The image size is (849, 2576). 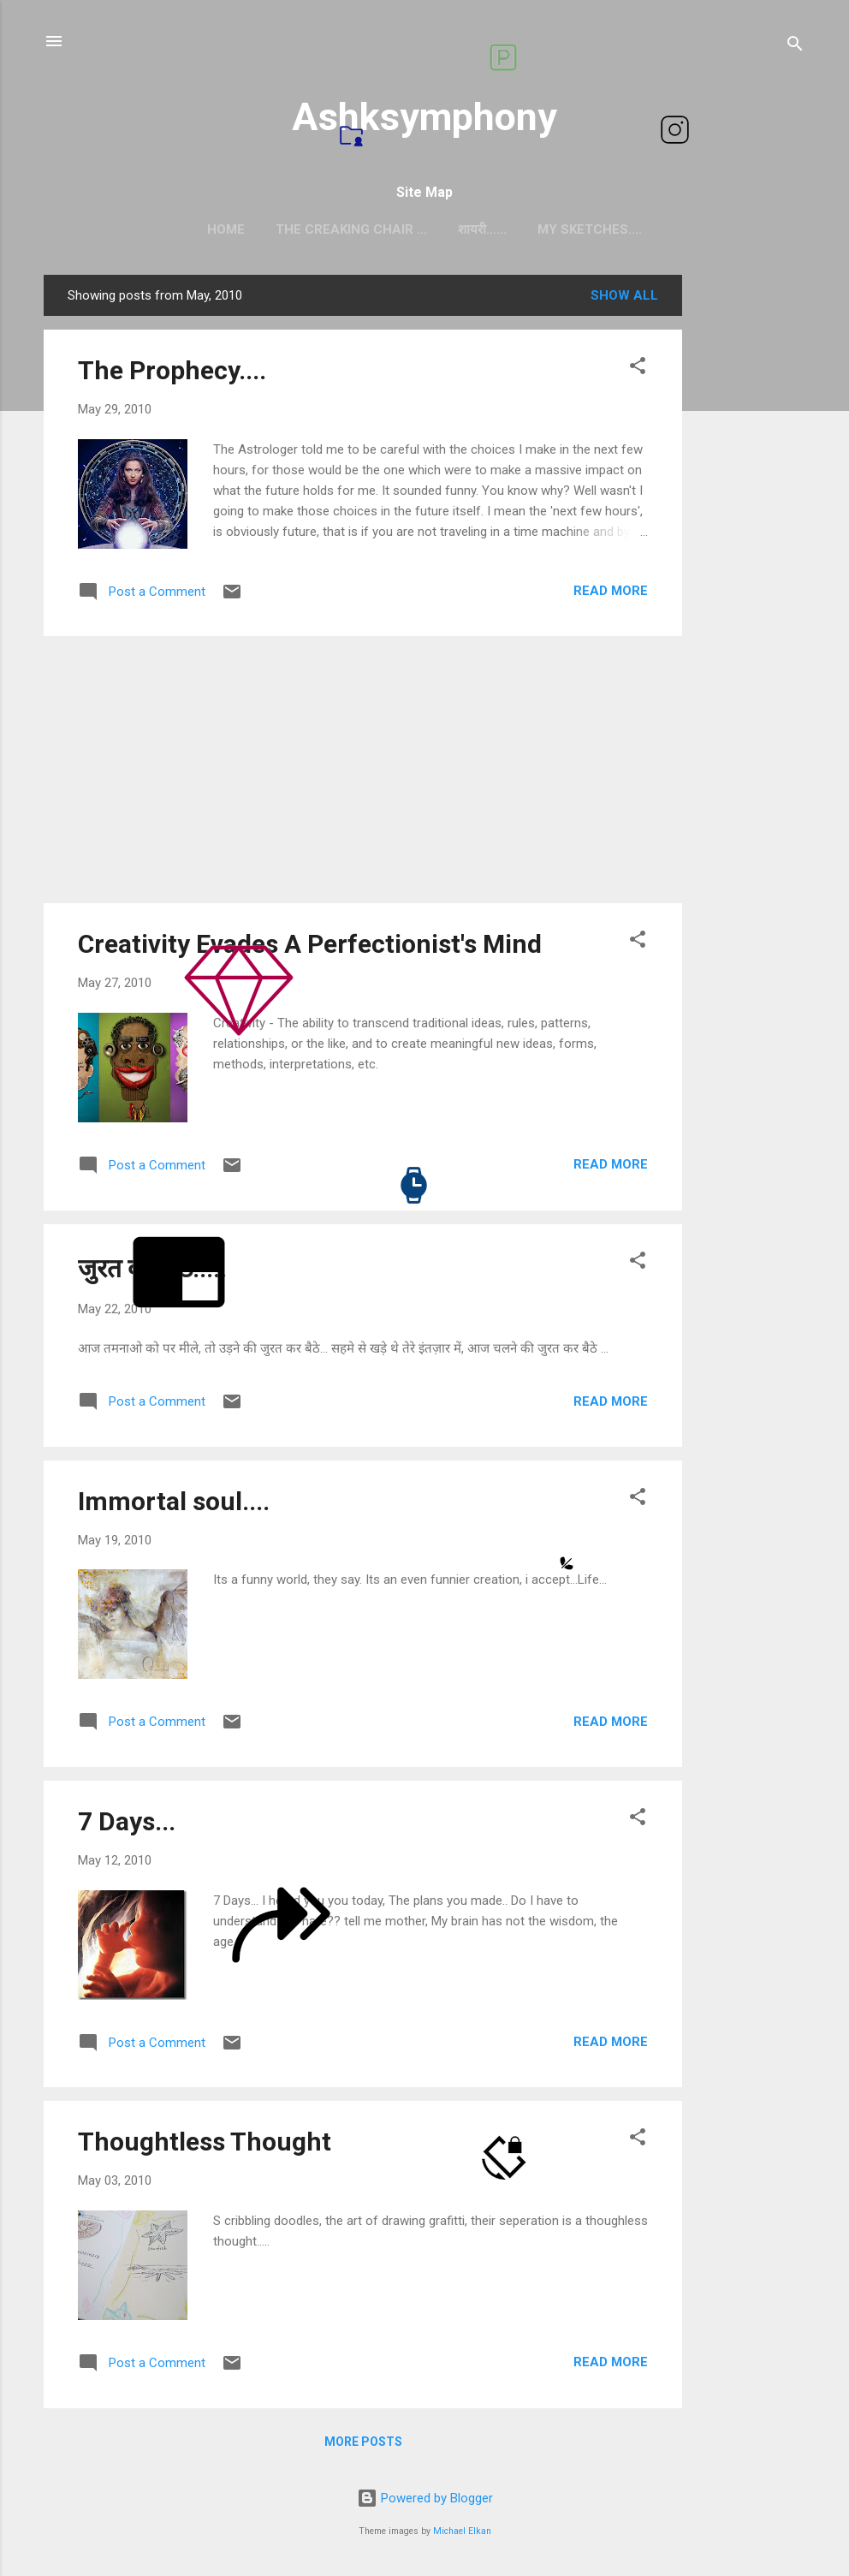 I want to click on lock screen rotation to current orientation, so click(x=504, y=2157).